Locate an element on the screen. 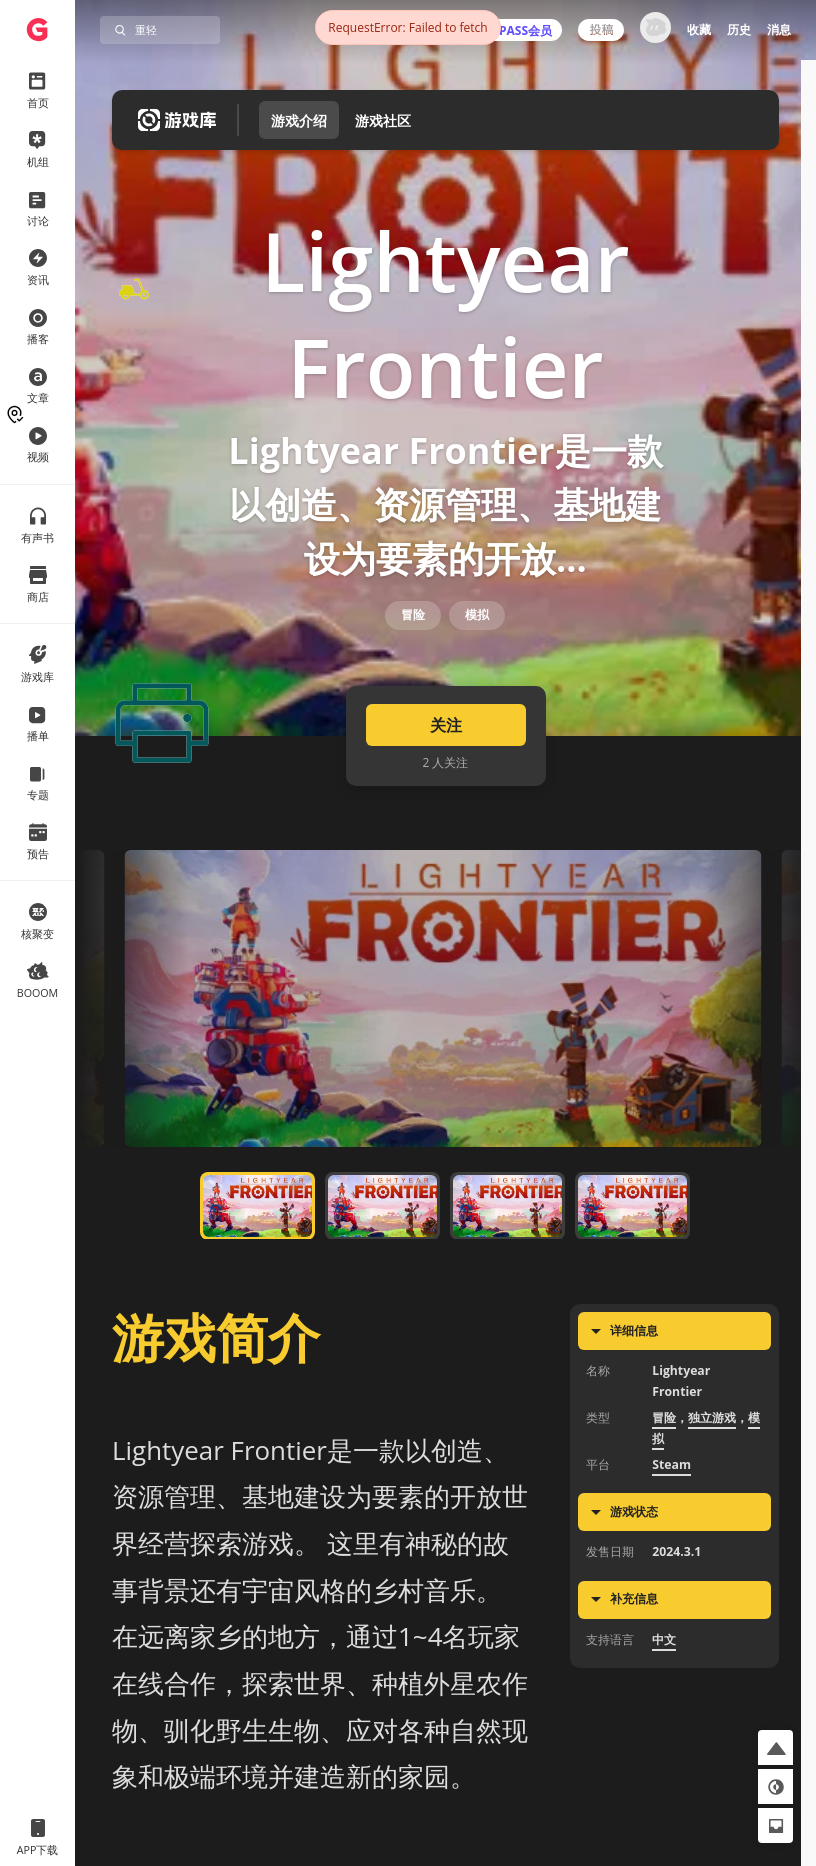  print current document or page is located at coordinates (162, 723).